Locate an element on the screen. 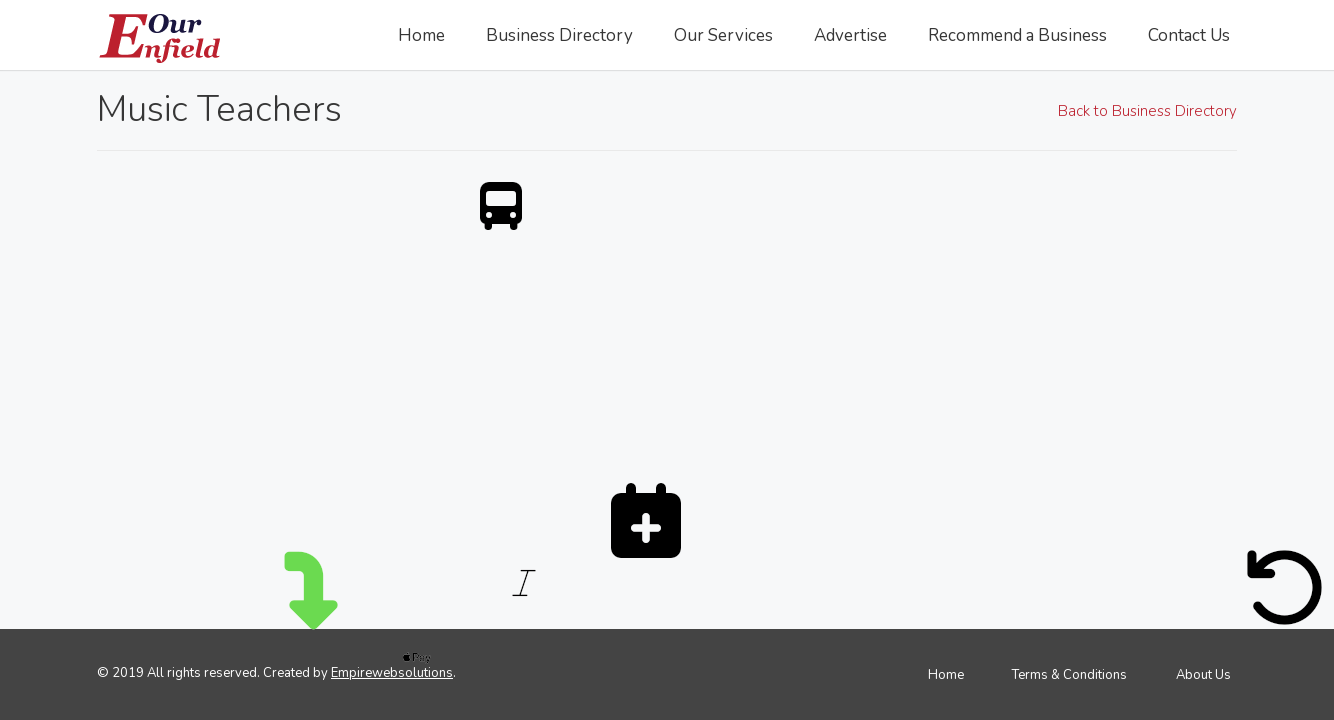 This screenshot has height=720, width=1334. pay with Apple Pay is located at coordinates (417, 658).